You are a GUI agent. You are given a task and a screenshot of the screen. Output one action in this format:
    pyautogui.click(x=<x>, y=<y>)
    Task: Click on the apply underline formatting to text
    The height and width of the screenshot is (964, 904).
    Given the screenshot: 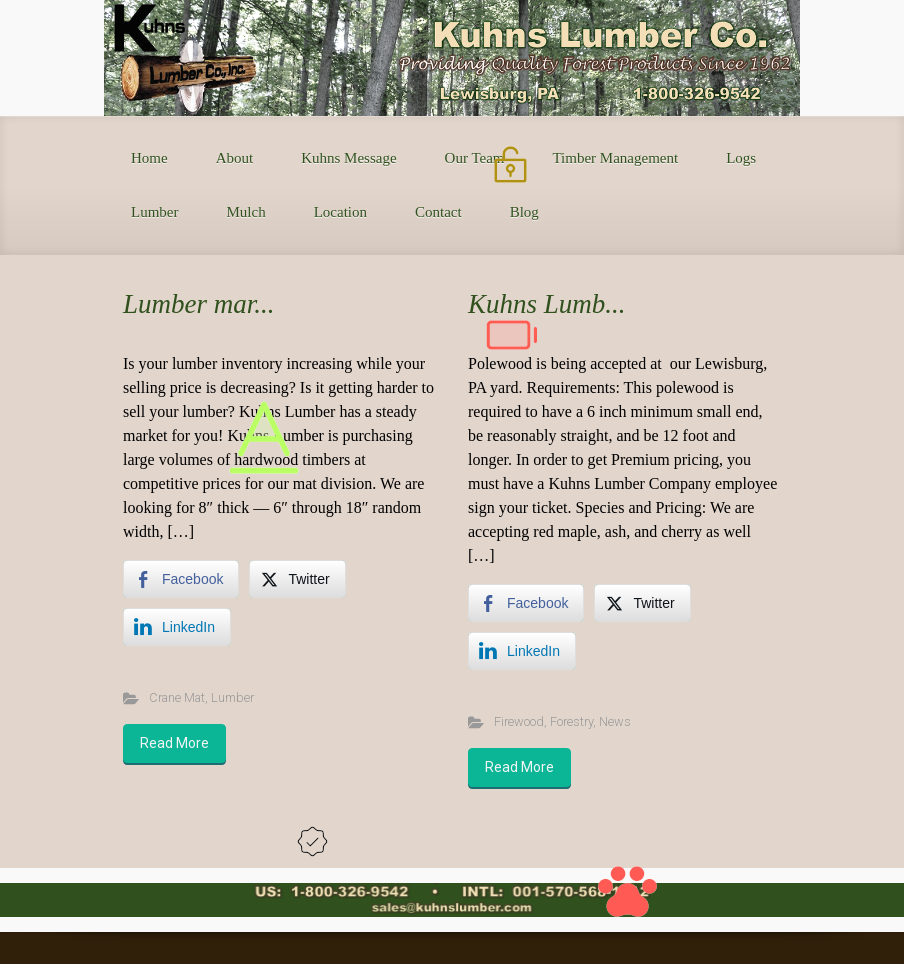 What is the action you would take?
    pyautogui.click(x=264, y=439)
    